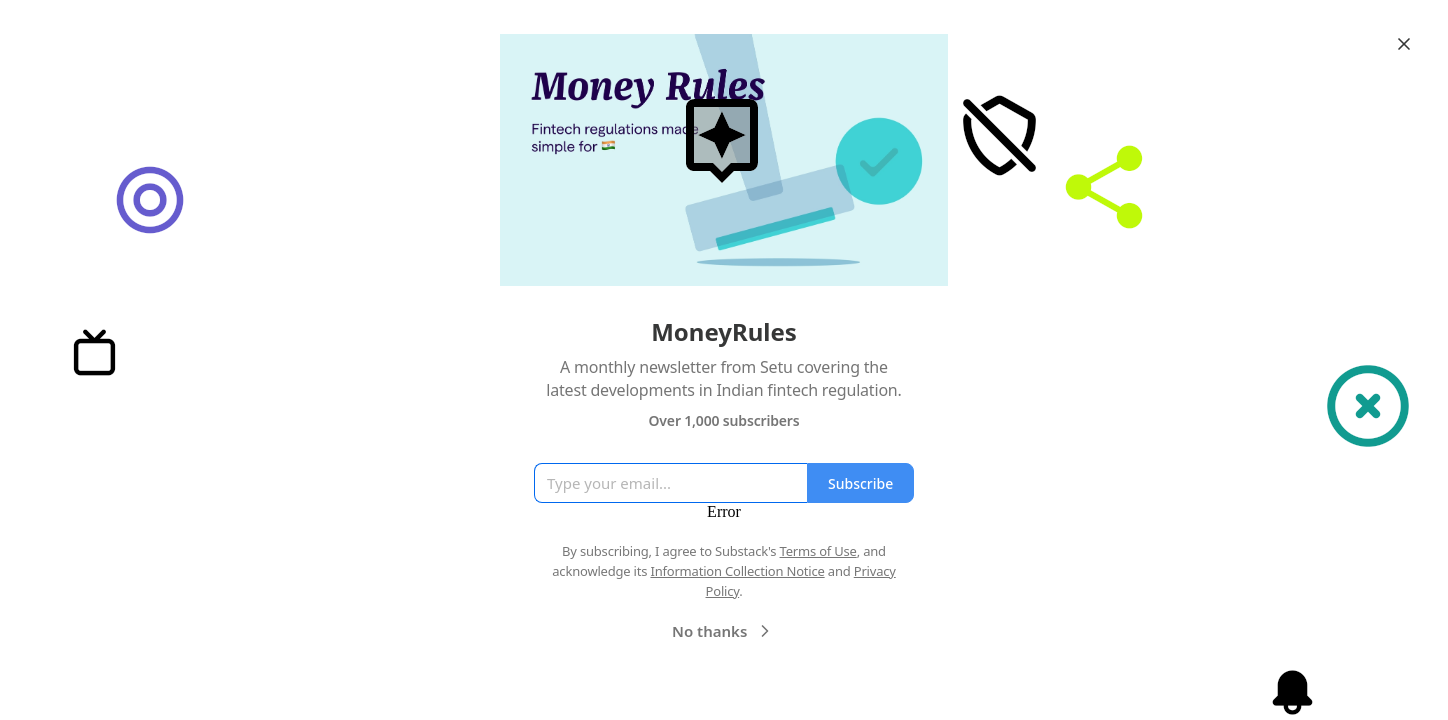  What do you see at coordinates (1104, 187) in the screenshot?
I see `share content to social media` at bounding box center [1104, 187].